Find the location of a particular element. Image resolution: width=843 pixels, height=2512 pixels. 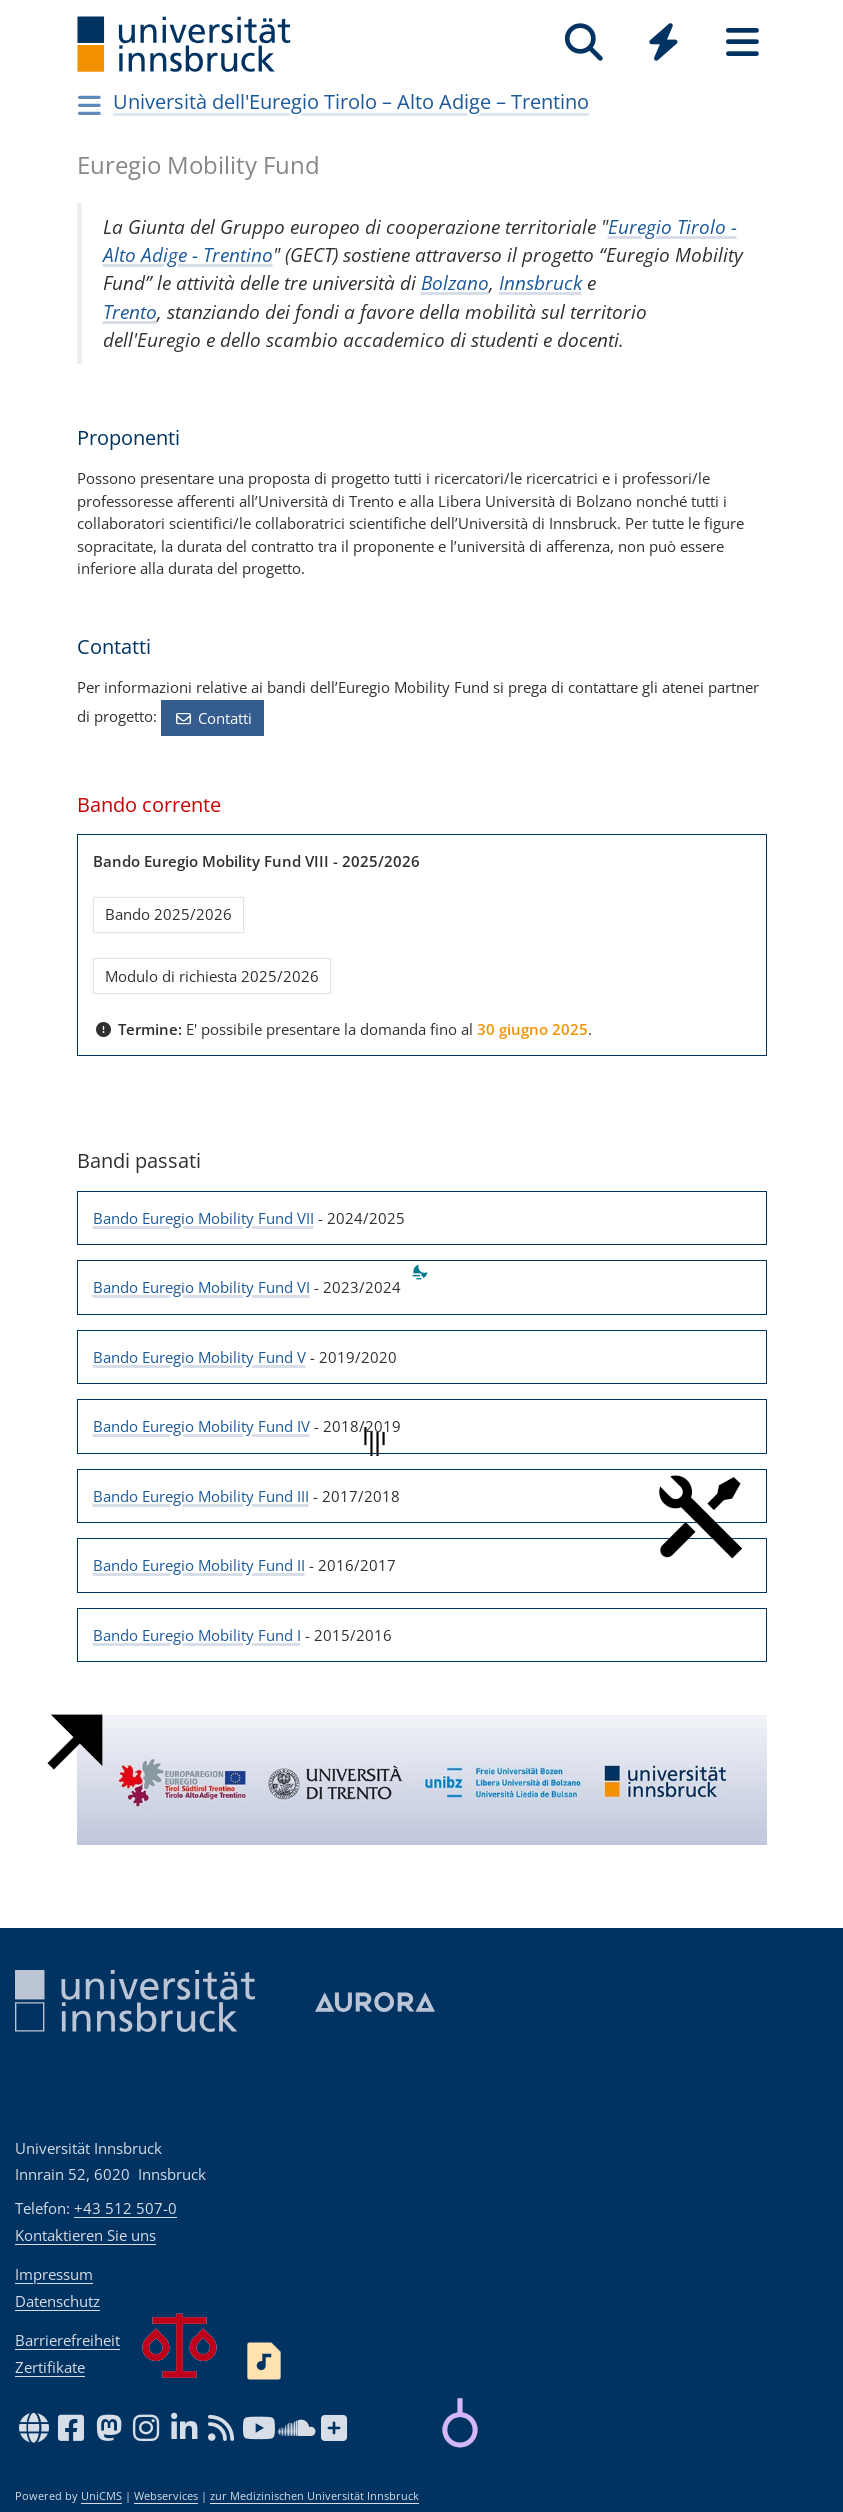

open link in new tab or window is located at coordinates (75, 1742).